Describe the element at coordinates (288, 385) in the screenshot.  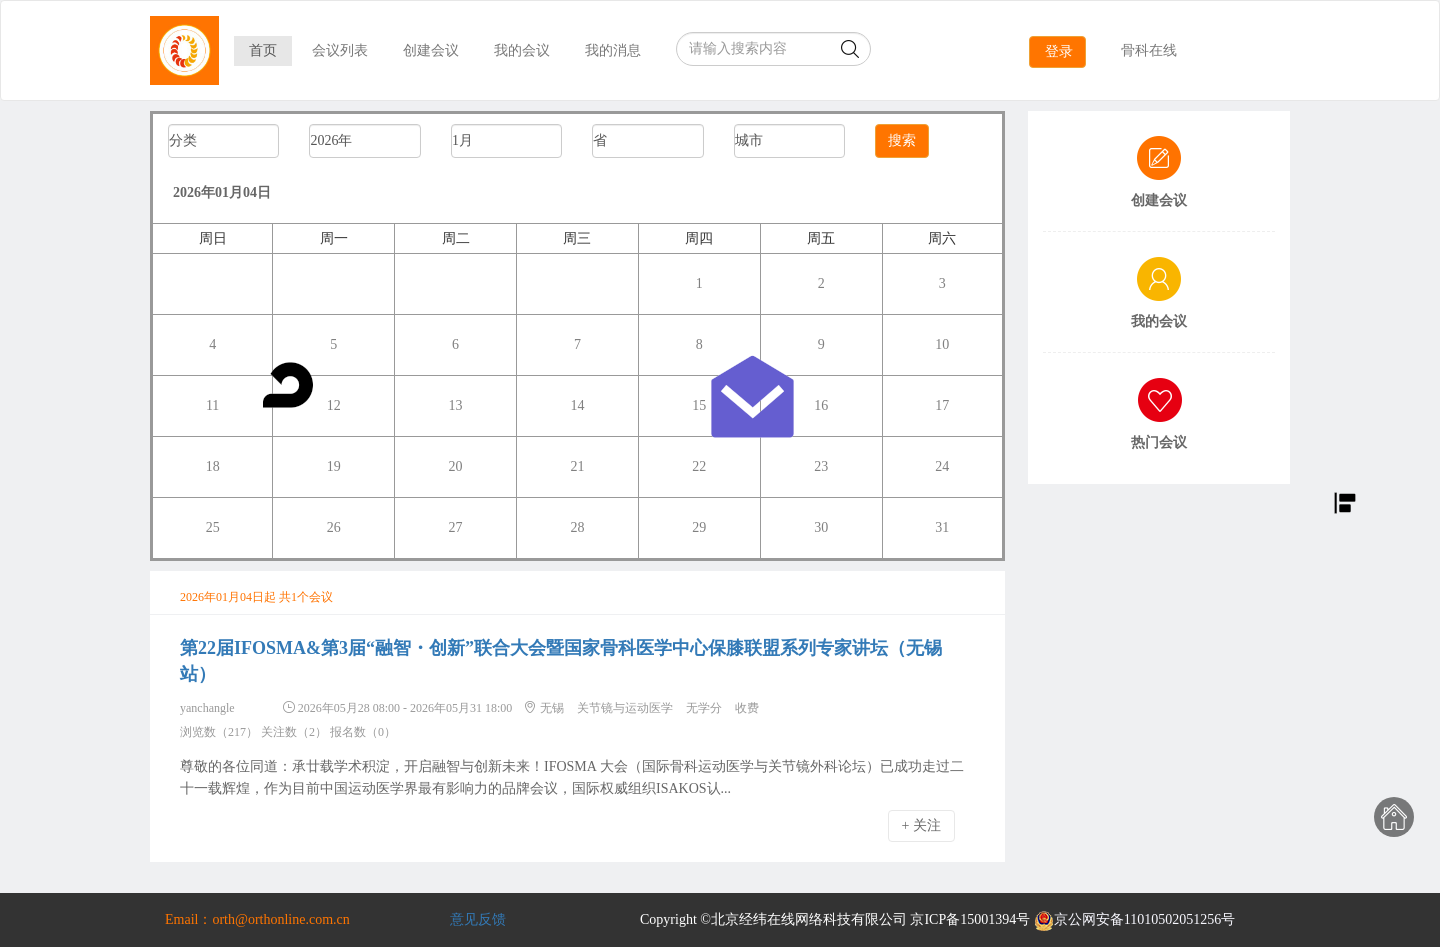
I see `access AdRoll advertising platform` at that location.